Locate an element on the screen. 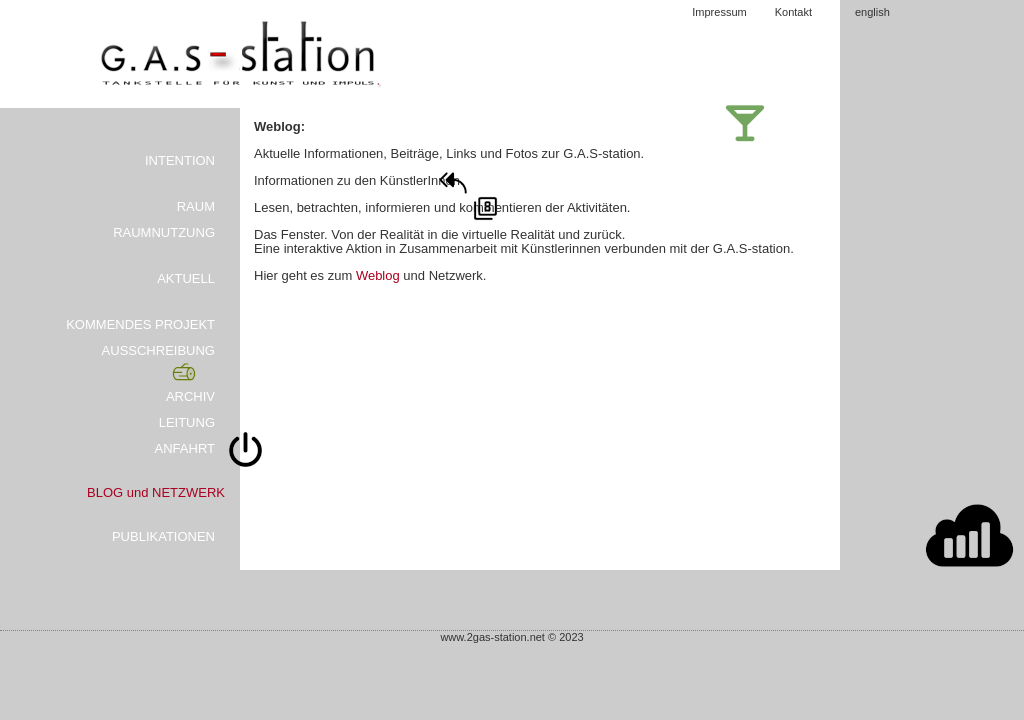 This screenshot has width=1024, height=720. view bar or cocktail menu is located at coordinates (745, 122).